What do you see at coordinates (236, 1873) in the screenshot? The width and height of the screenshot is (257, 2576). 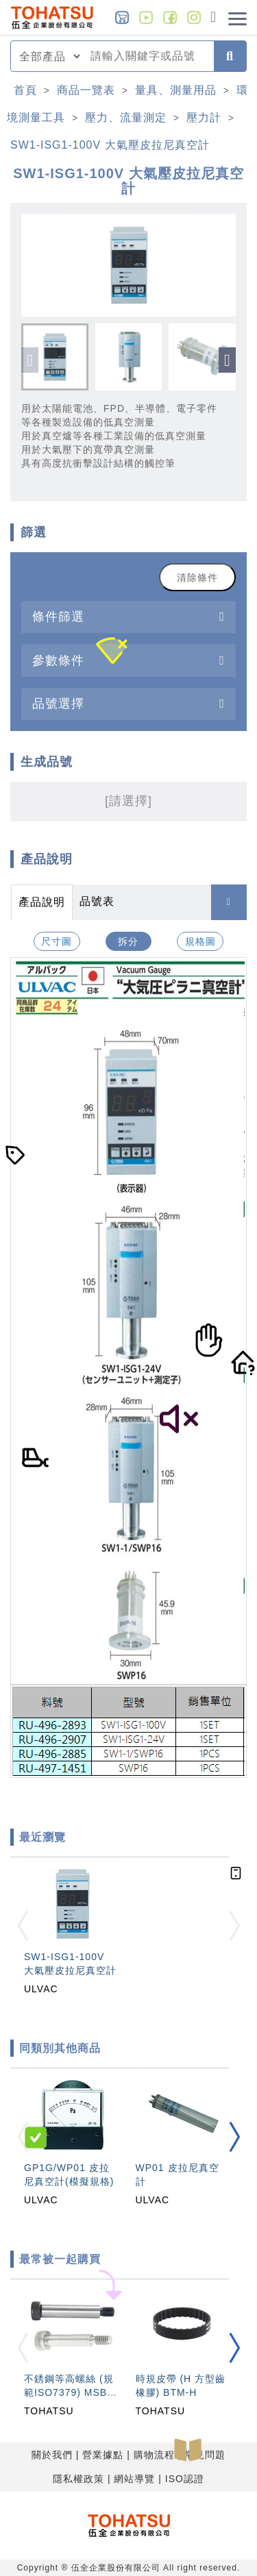 I see `access mobile device settings` at bounding box center [236, 1873].